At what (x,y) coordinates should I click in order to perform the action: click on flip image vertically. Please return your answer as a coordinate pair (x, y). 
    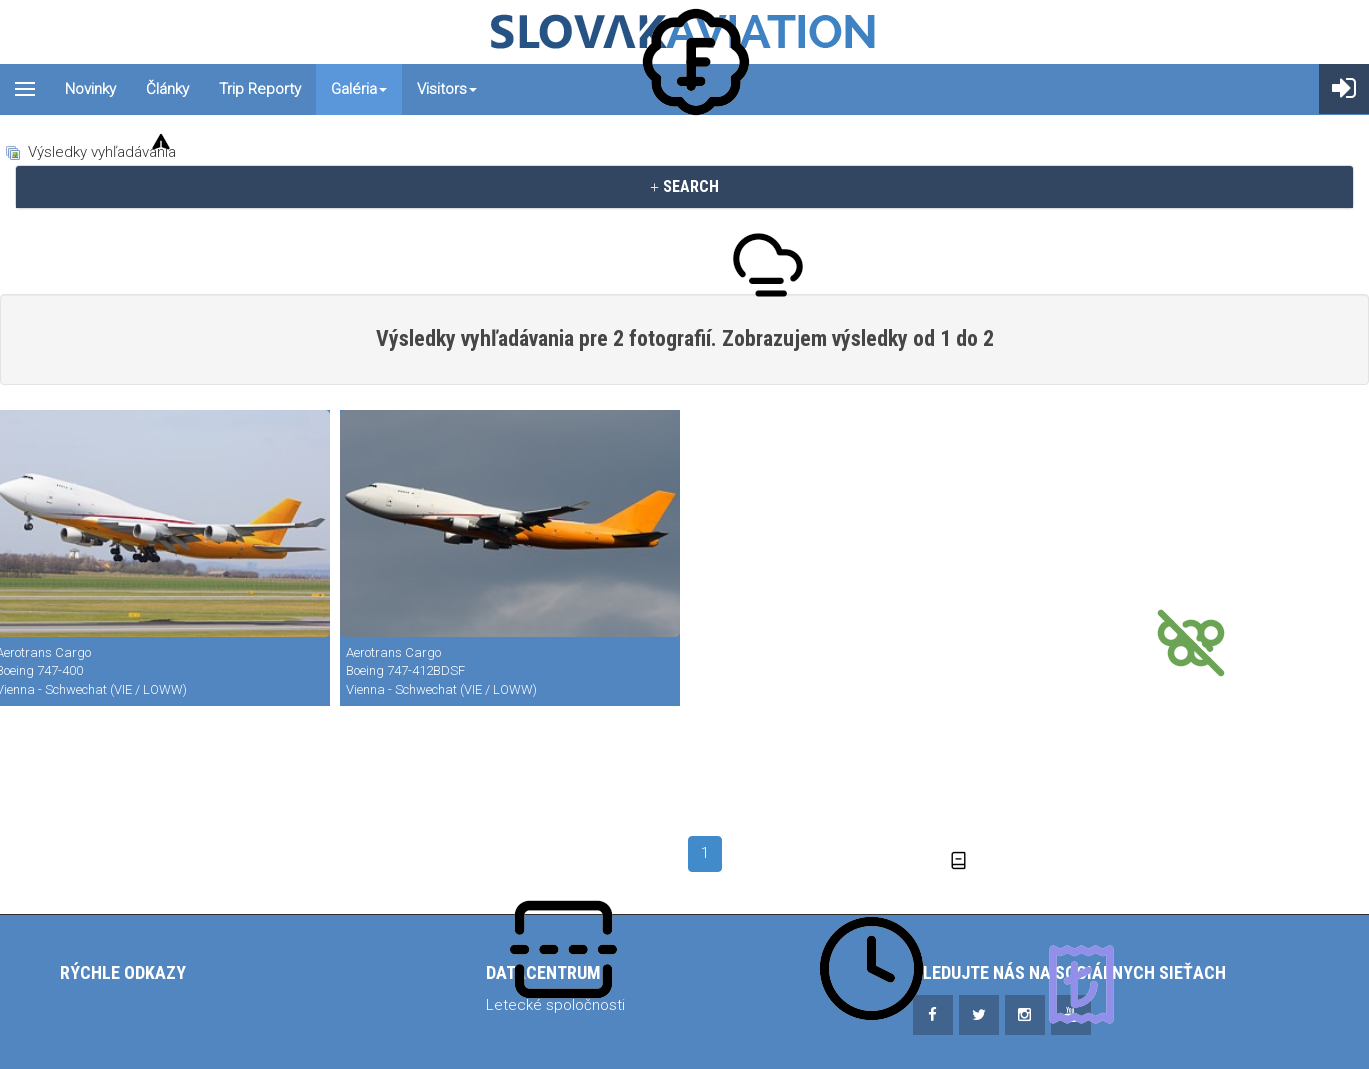
    Looking at the image, I should click on (563, 949).